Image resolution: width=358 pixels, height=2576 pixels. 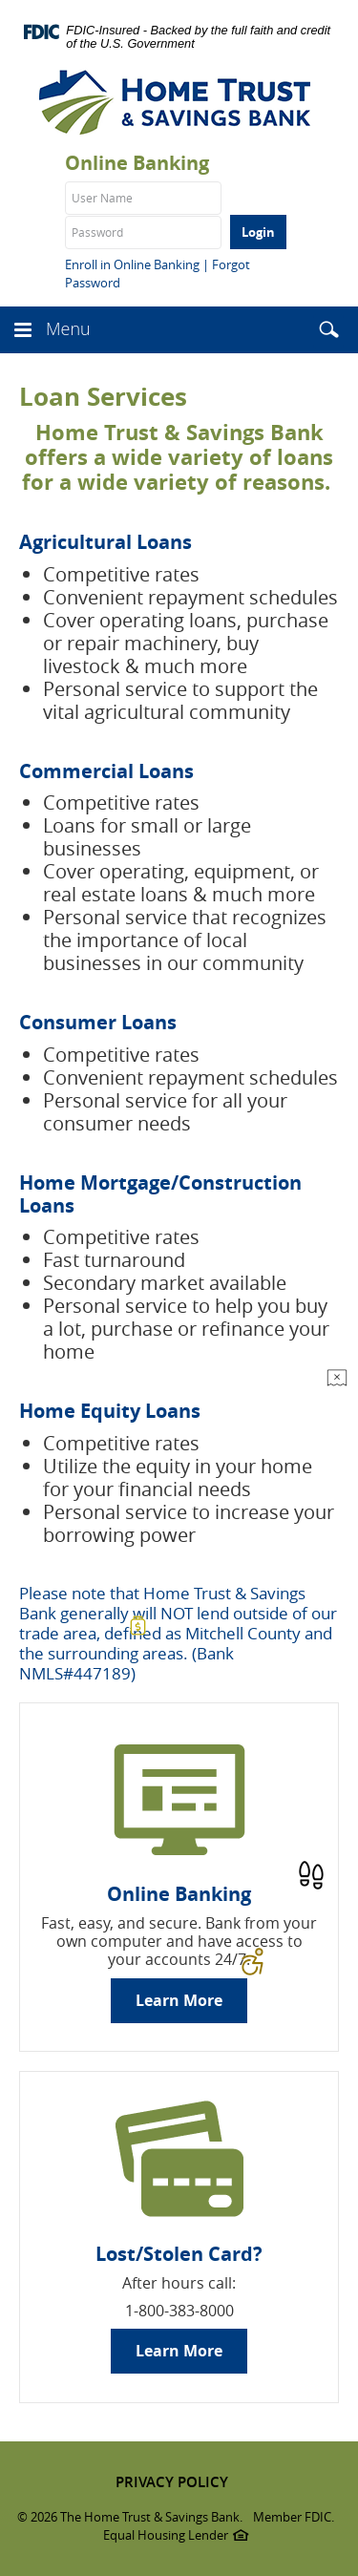 I want to click on cancel or void a receipt, so click(x=337, y=1378).